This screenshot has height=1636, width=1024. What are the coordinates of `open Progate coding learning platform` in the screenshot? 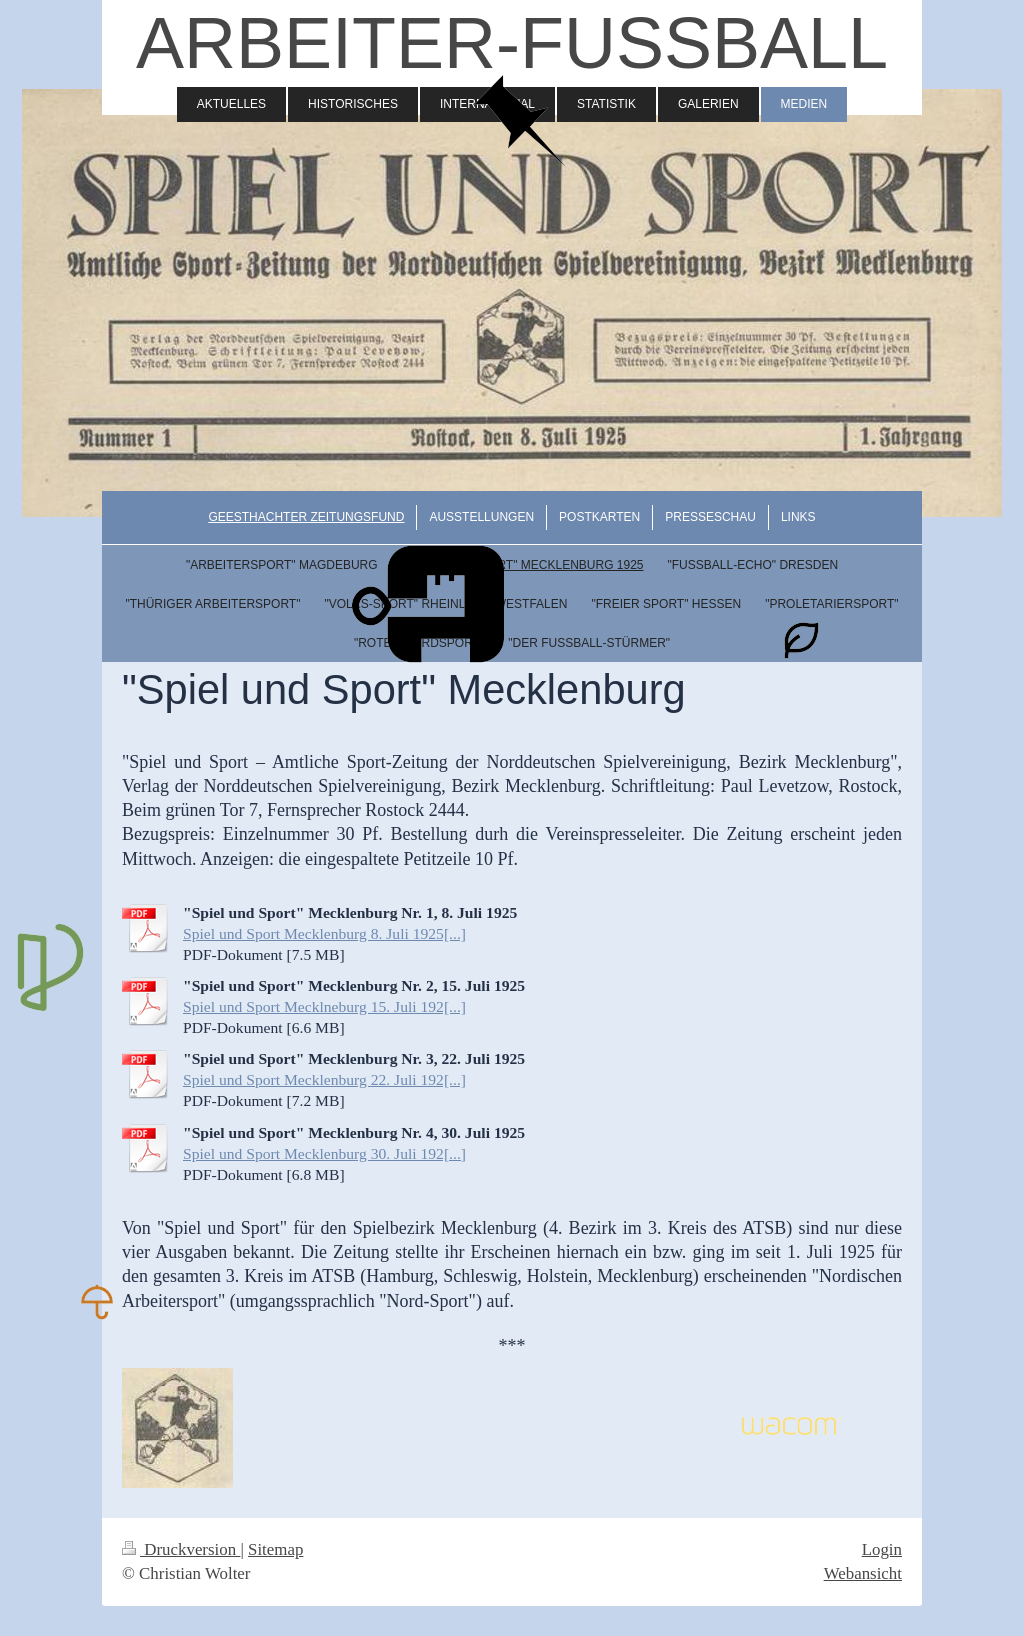 It's located at (50, 967).